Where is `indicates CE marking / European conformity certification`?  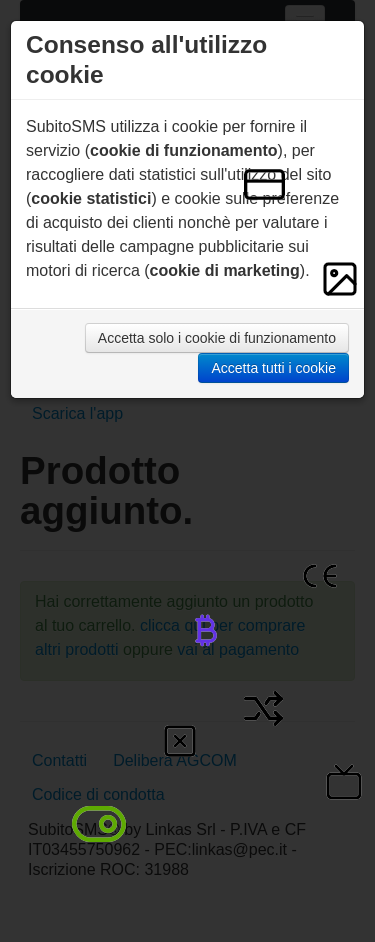 indicates CE marking / European conformity certification is located at coordinates (320, 576).